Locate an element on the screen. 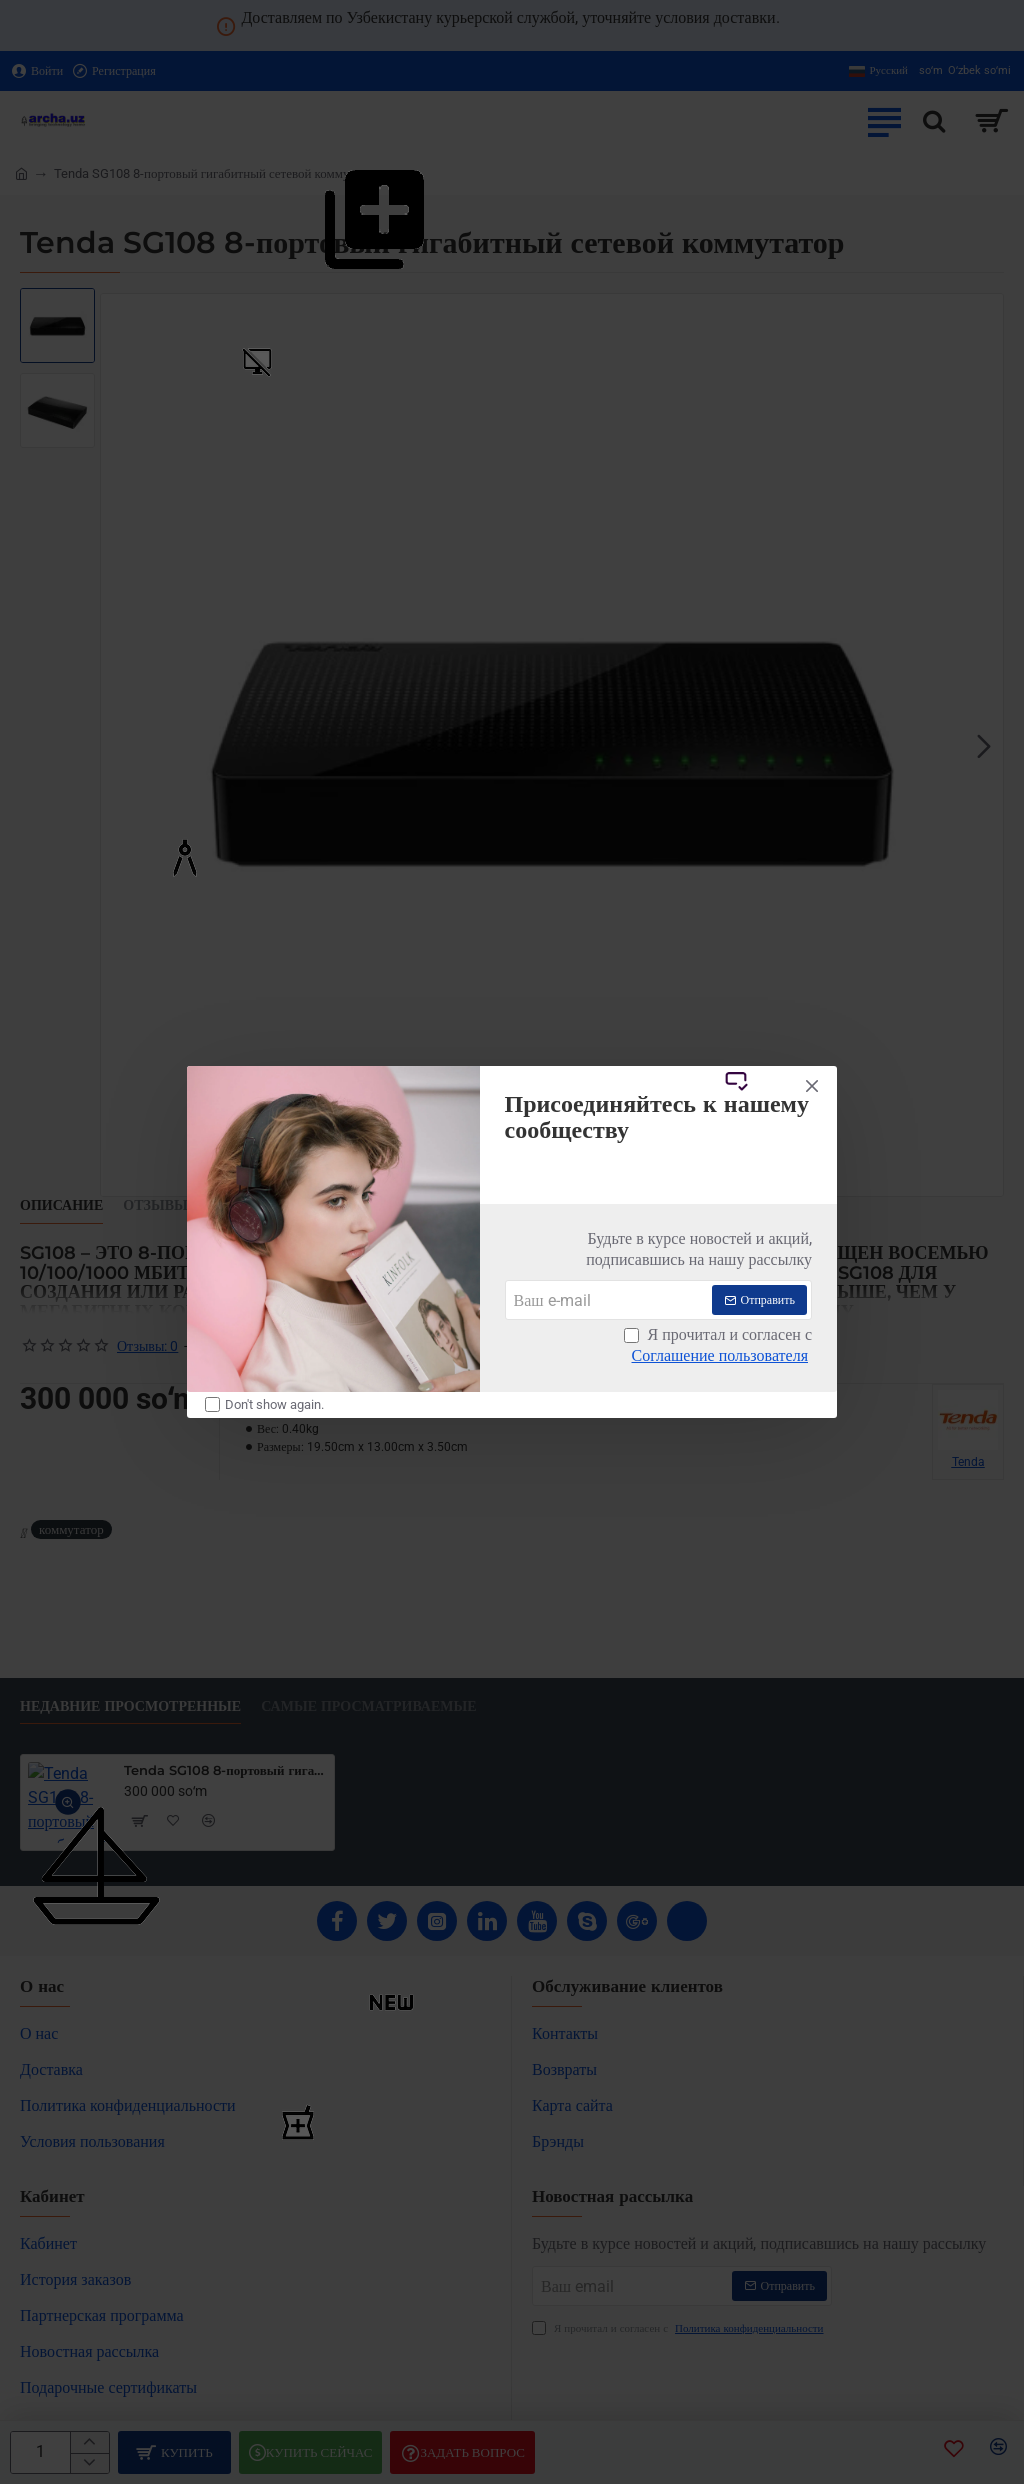  access architecture or design tools is located at coordinates (185, 858).